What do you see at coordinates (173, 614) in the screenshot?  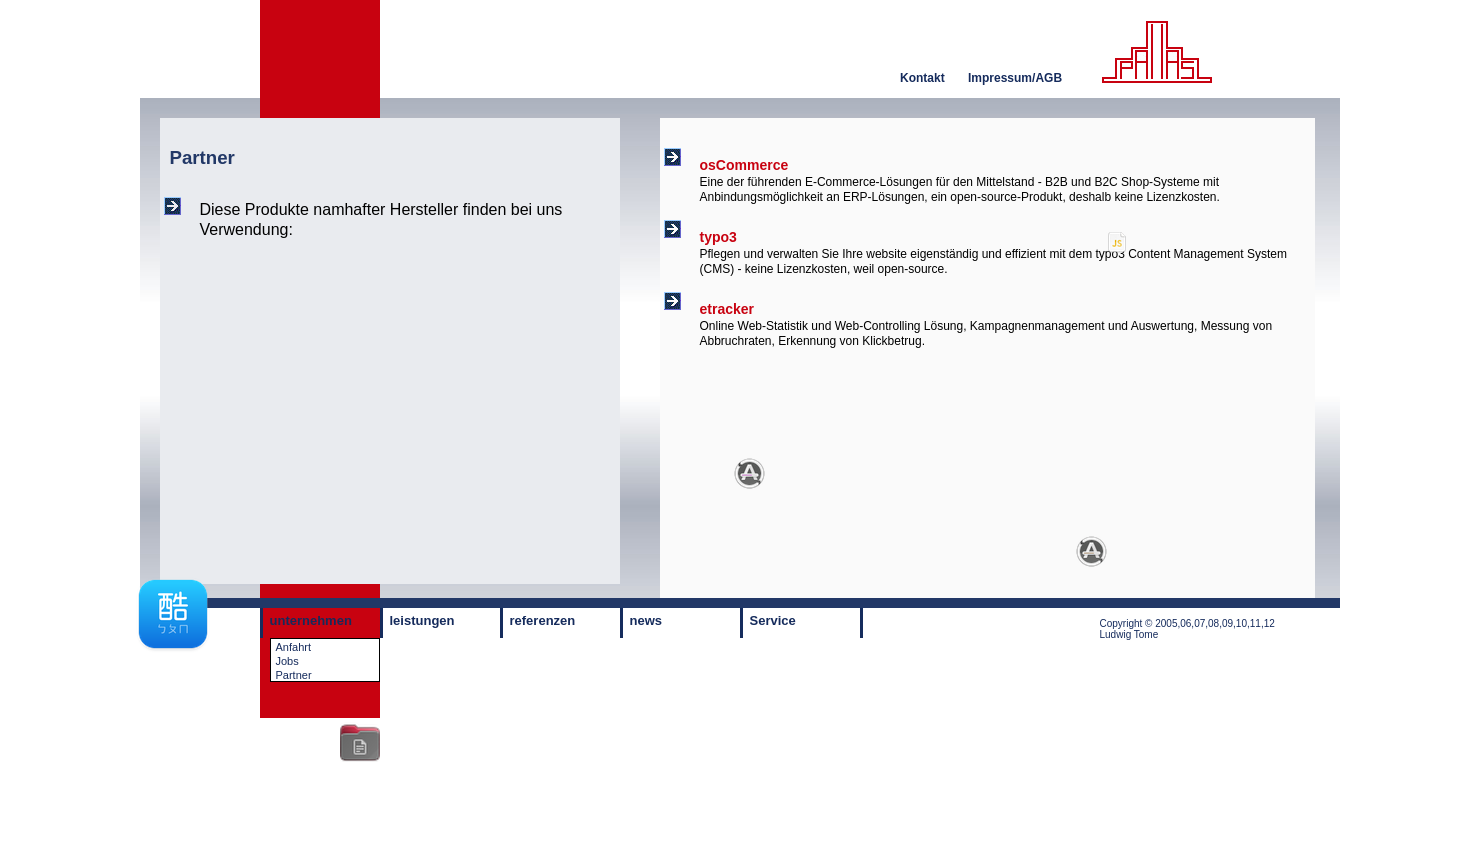 I see `open IBus Chewing input method settings` at bounding box center [173, 614].